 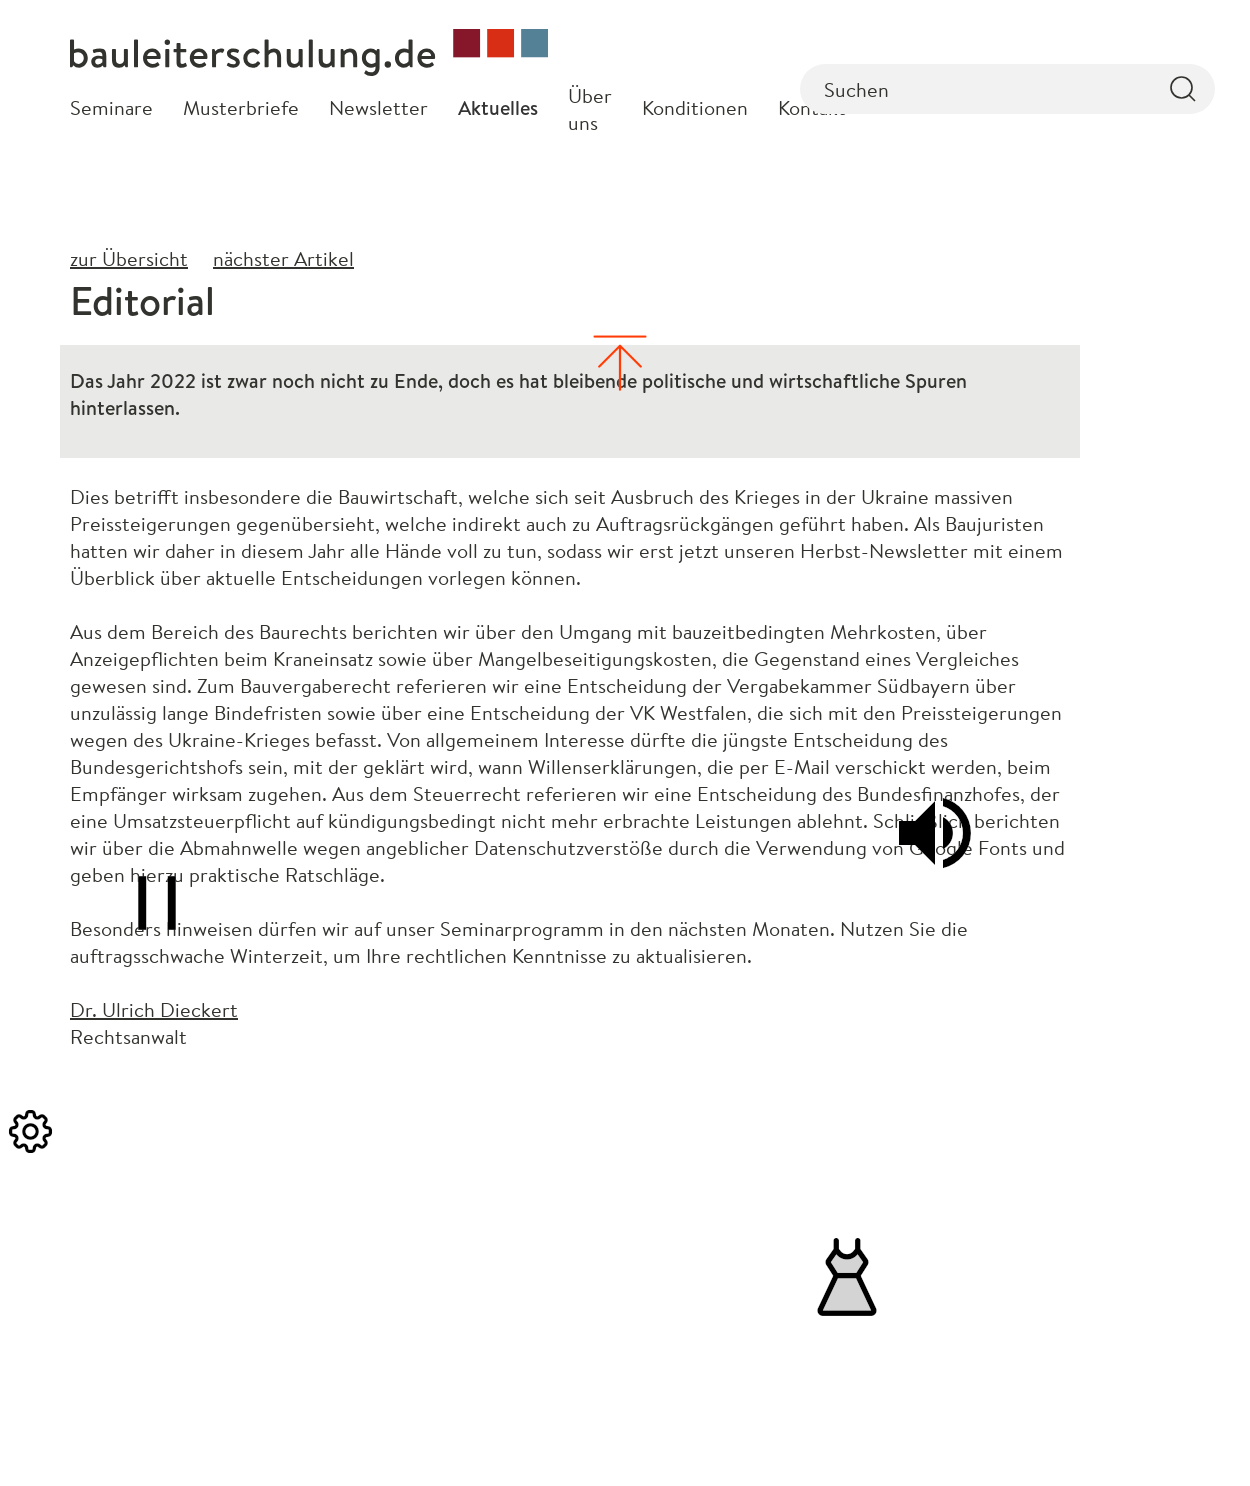 What do you see at coordinates (620, 362) in the screenshot?
I see `scroll to top of page` at bounding box center [620, 362].